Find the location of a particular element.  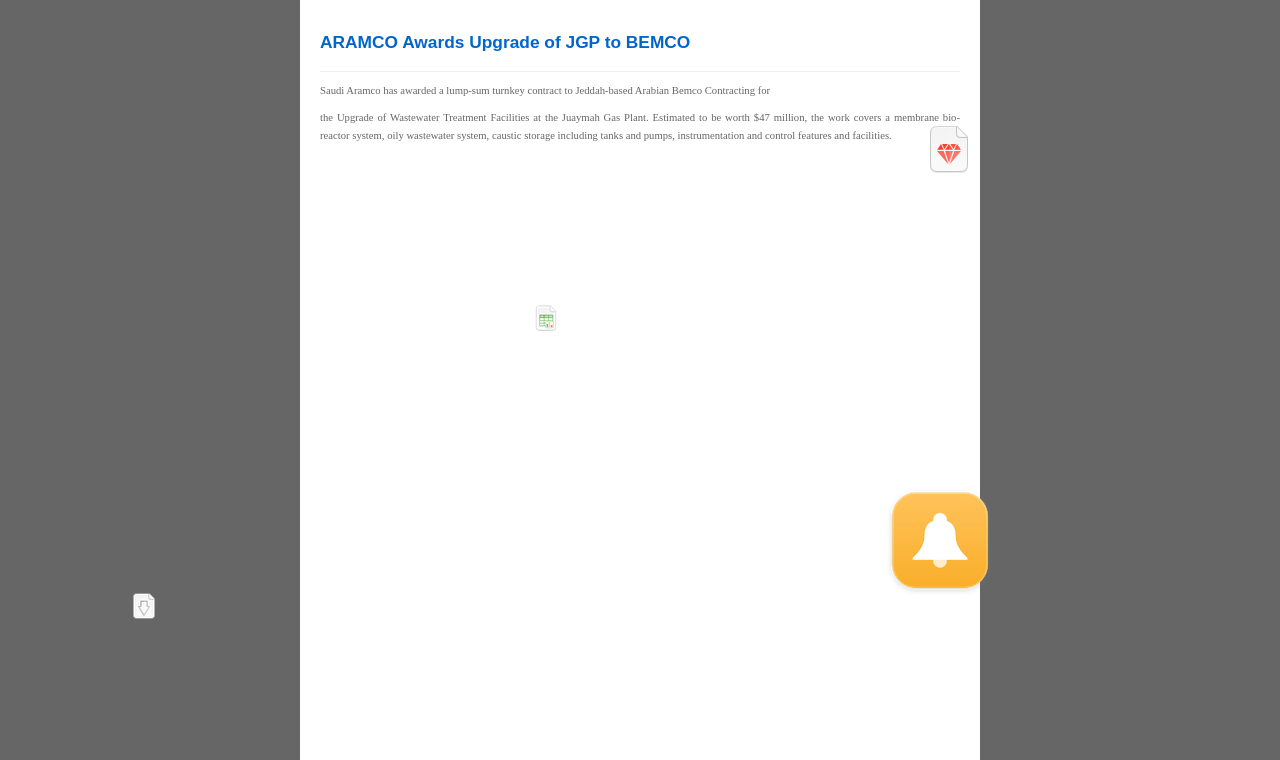

open notification preferences is located at coordinates (940, 542).